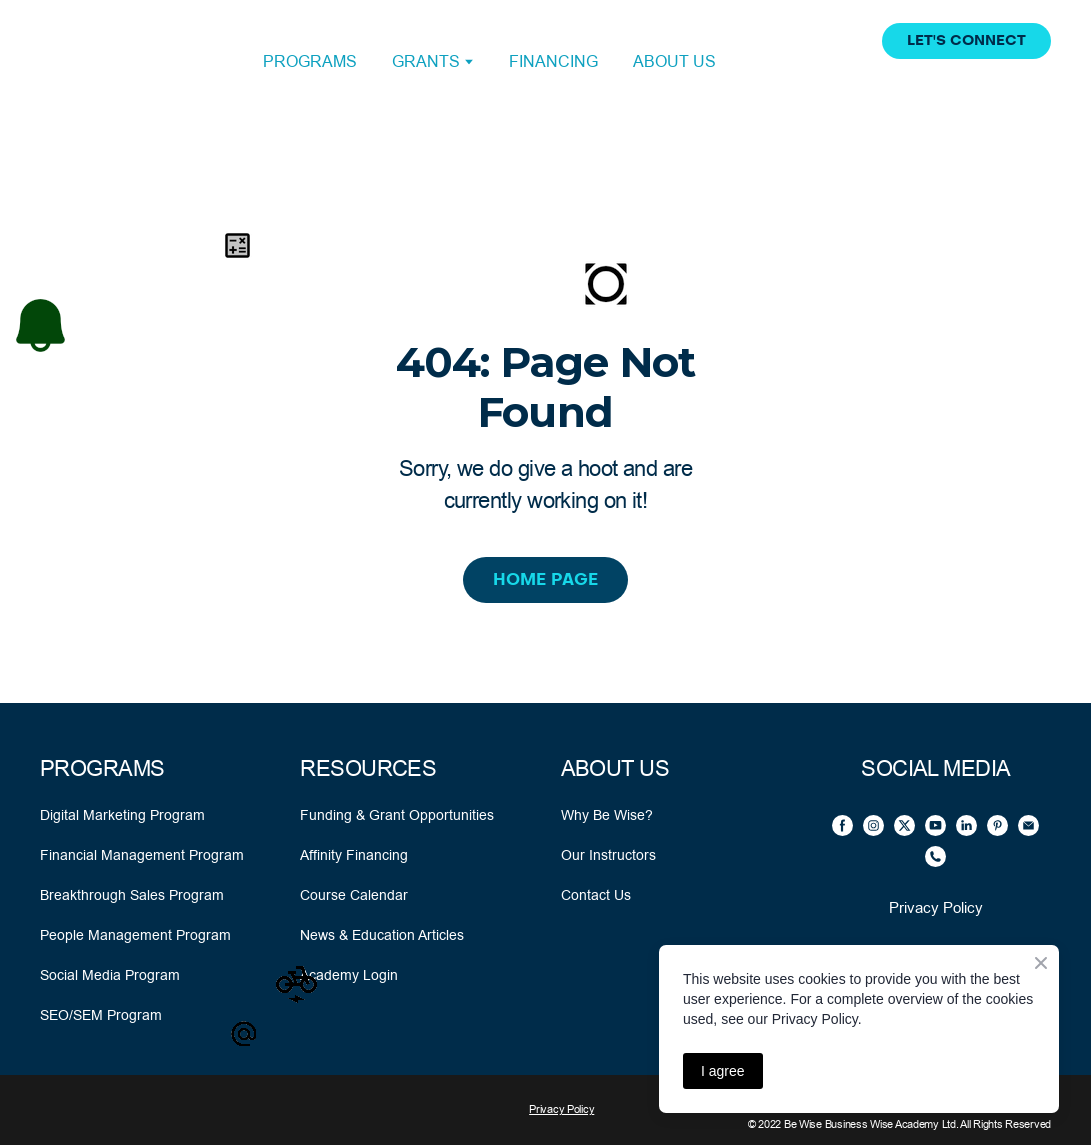  Describe the element at coordinates (606, 284) in the screenshot. I see `expand content to fullscreen mode` at that location.